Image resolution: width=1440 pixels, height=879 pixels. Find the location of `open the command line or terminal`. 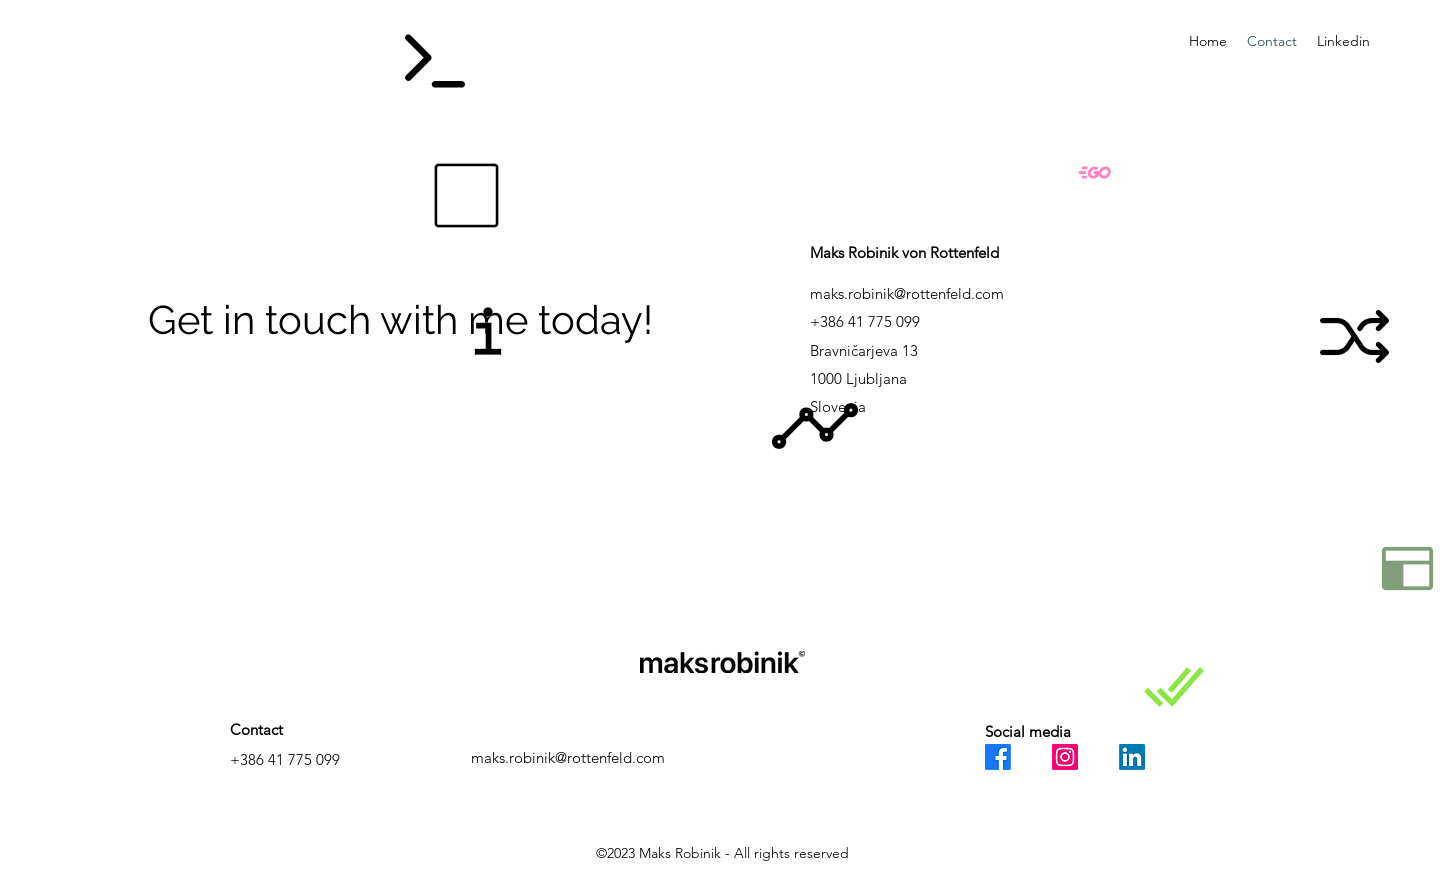

open the command line or terminal is located at coordinates (435, 61).